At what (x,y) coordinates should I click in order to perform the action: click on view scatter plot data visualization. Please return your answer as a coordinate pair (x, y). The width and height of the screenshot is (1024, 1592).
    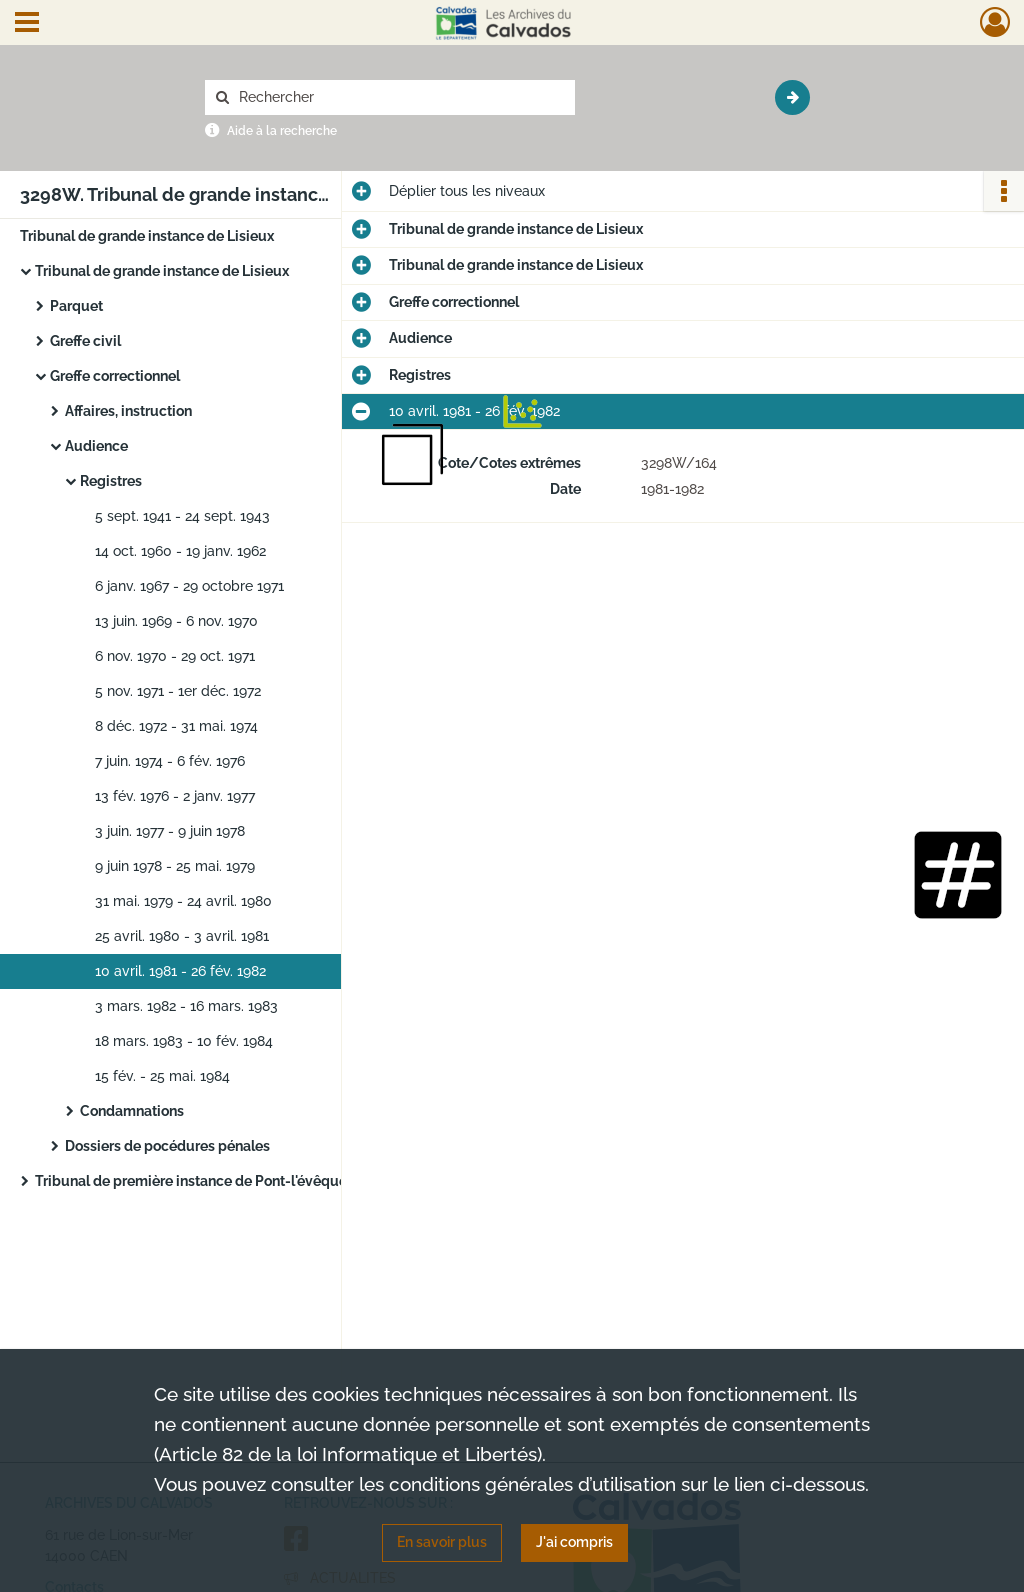
    Looking at the image, I should click on (522, 411).